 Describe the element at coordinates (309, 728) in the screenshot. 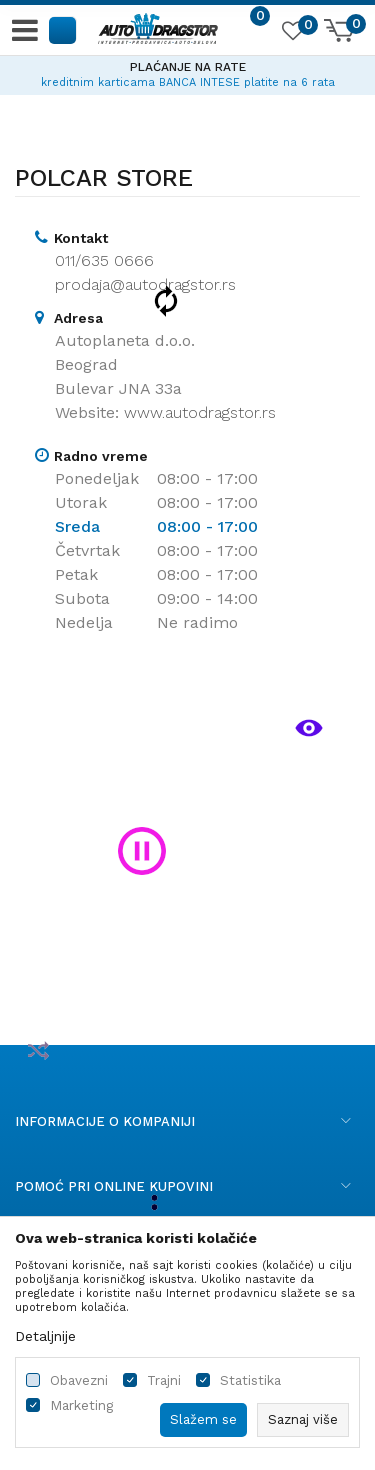

I see `show hidden content` at that location.